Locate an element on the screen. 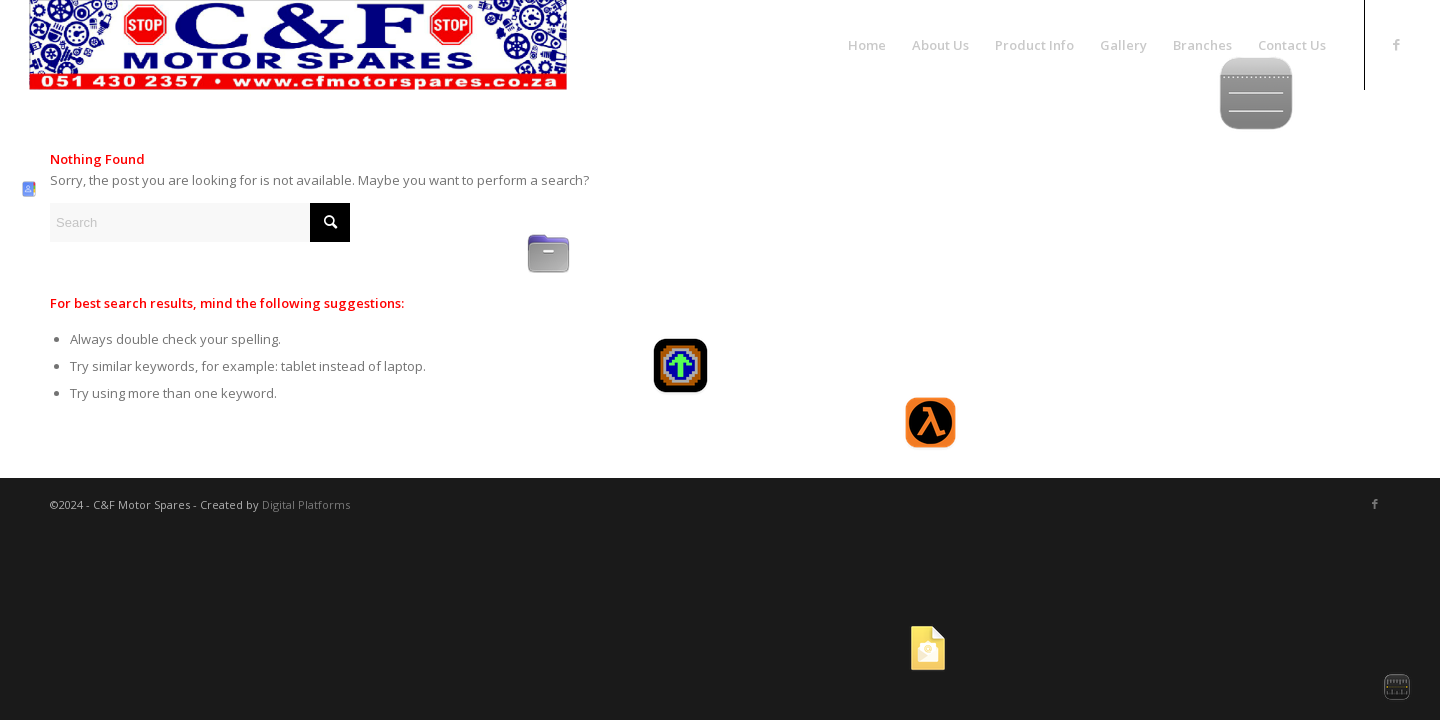 This screenshot has height=720, width=1440. open the measure app to check dimensions is located at coordinates (1397, 687).